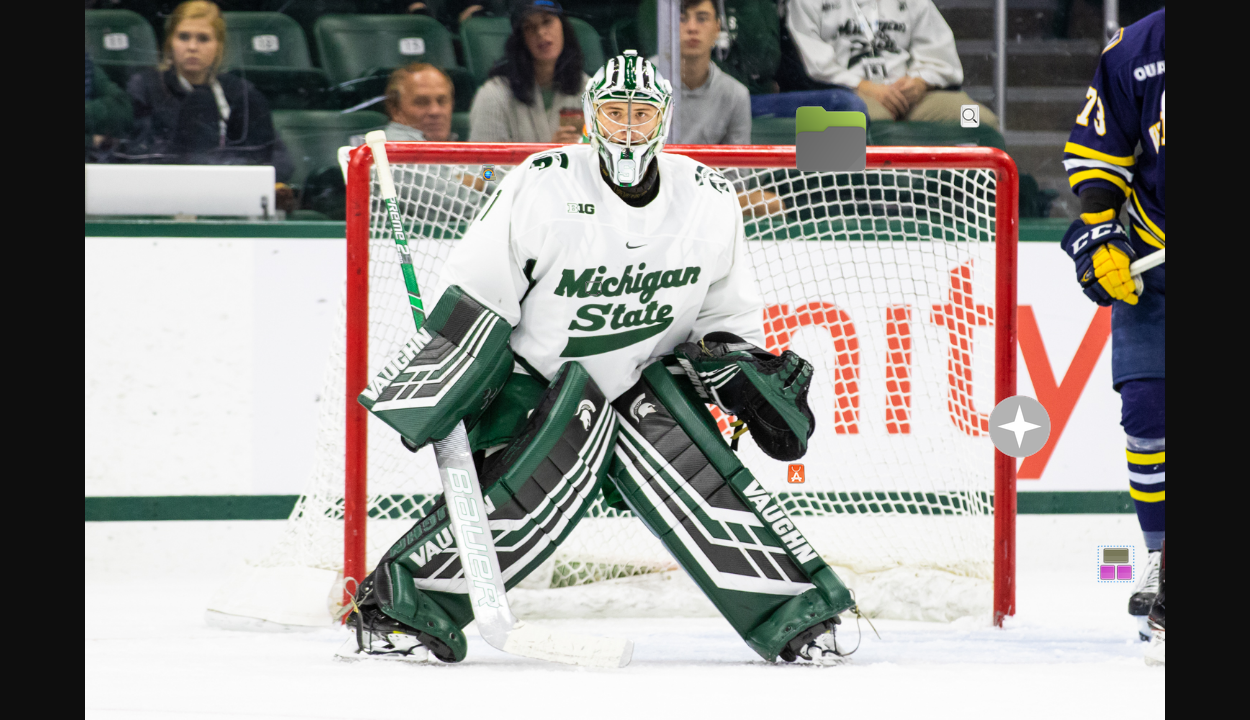 The height and width of the screenshot is (720, 1250). Describe the element at coordinates (796, 473) in the screenshot. I see `open the app center to browse and install applications` at that location.